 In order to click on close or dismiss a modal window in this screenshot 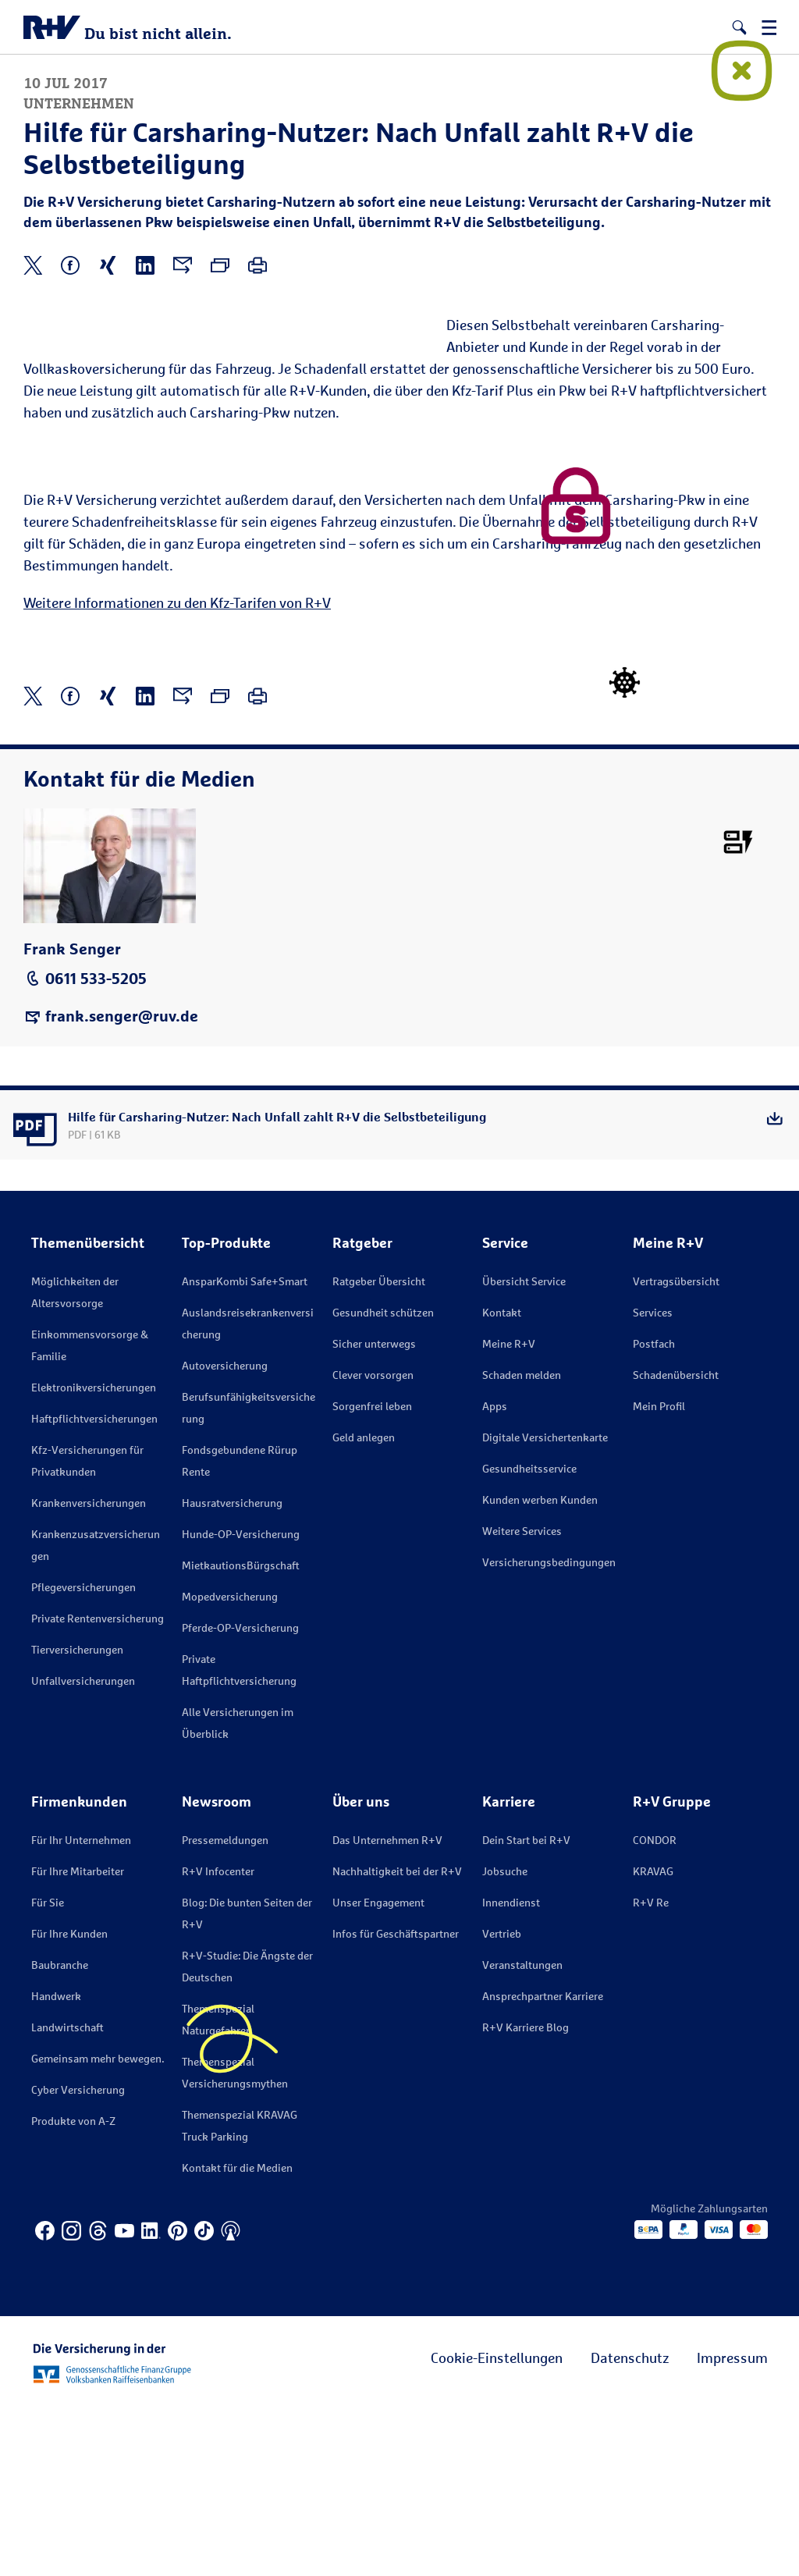, I will do `click(741, 70)`.